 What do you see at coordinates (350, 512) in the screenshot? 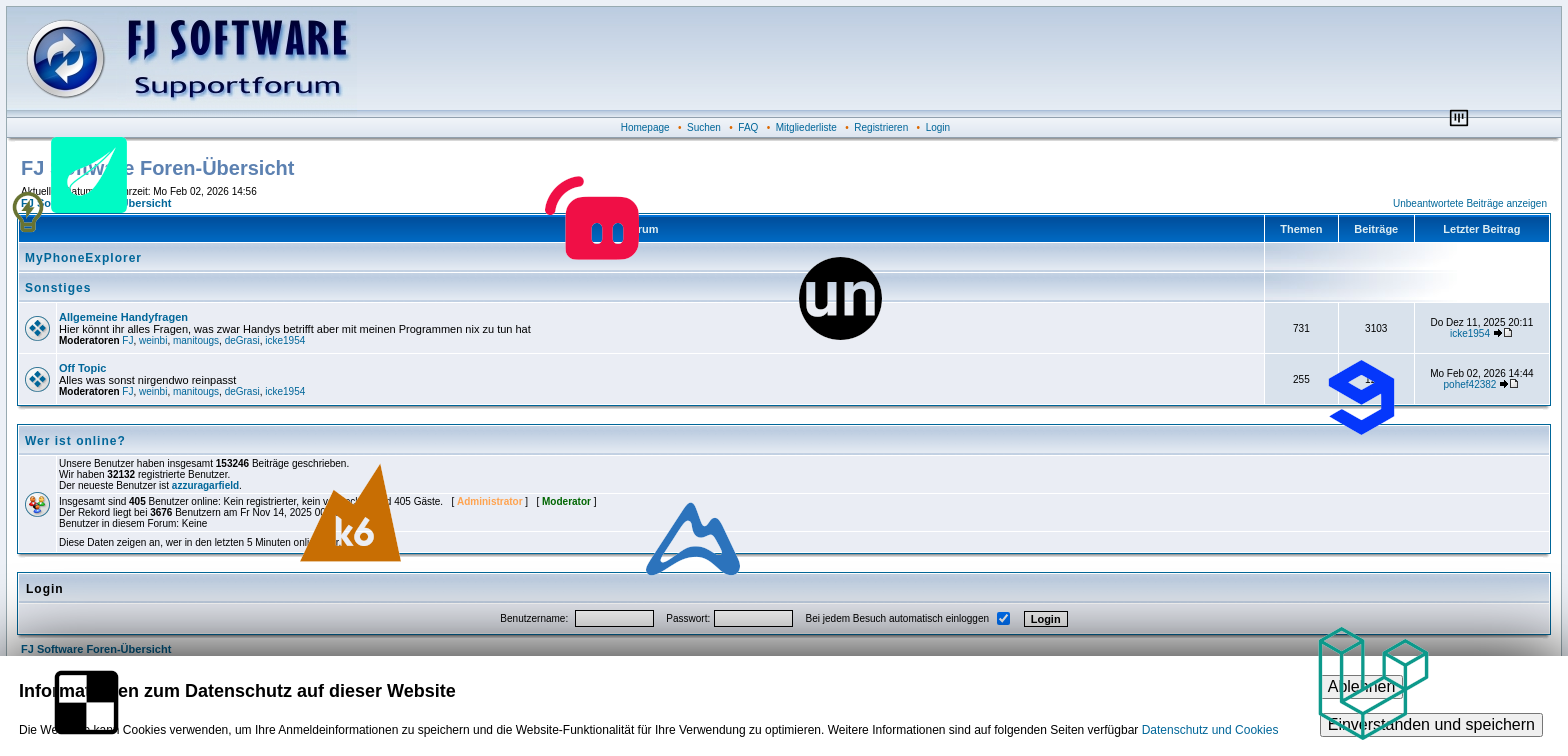
I see `k6 load testing tool logo` at bounding box center [350, 512].